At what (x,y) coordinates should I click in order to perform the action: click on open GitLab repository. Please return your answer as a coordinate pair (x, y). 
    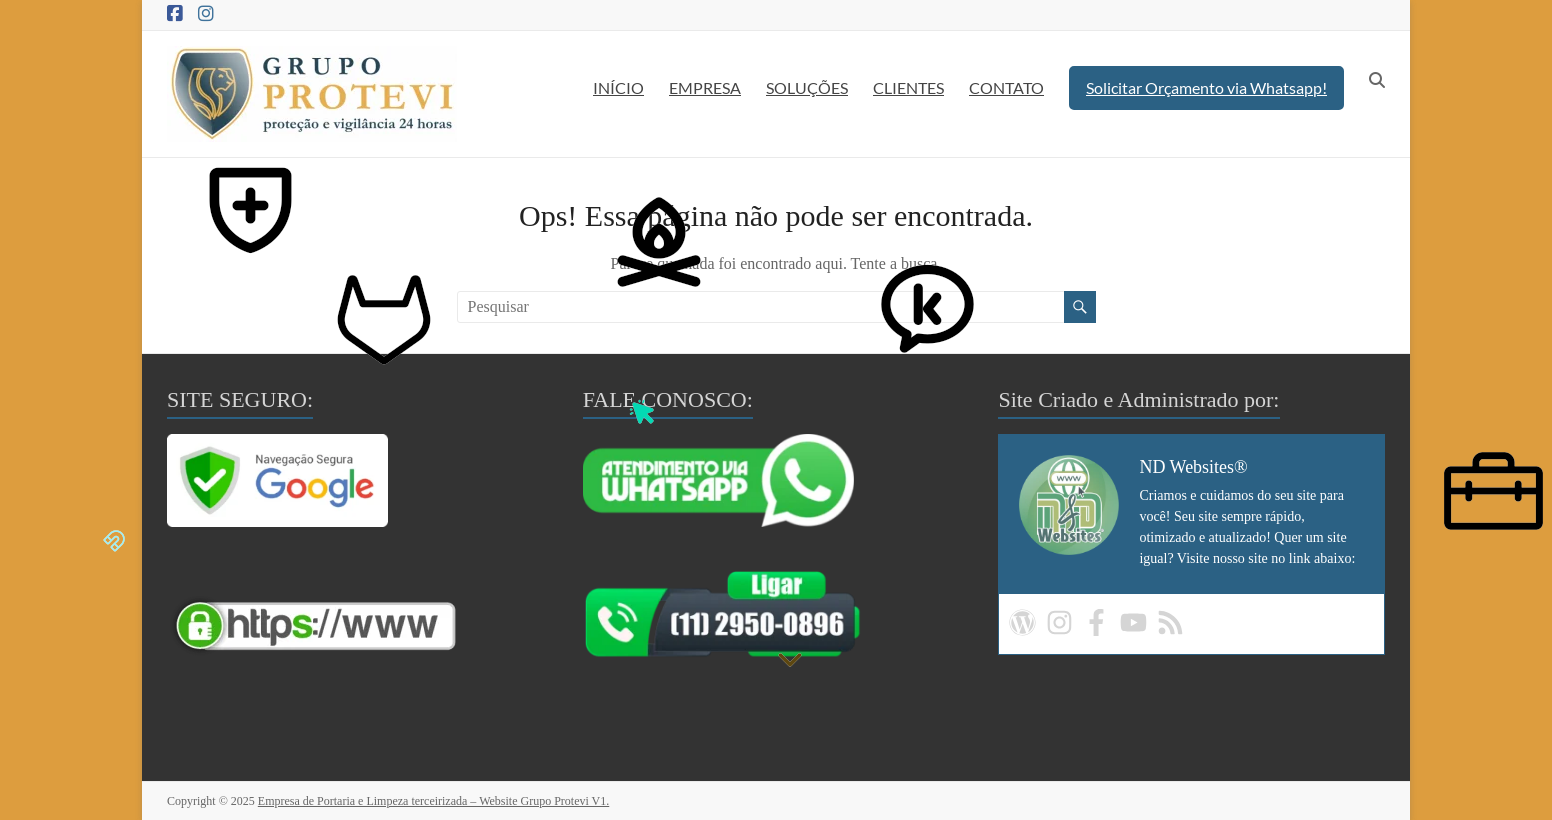
    Looking at the image, I should click on (384, 318).